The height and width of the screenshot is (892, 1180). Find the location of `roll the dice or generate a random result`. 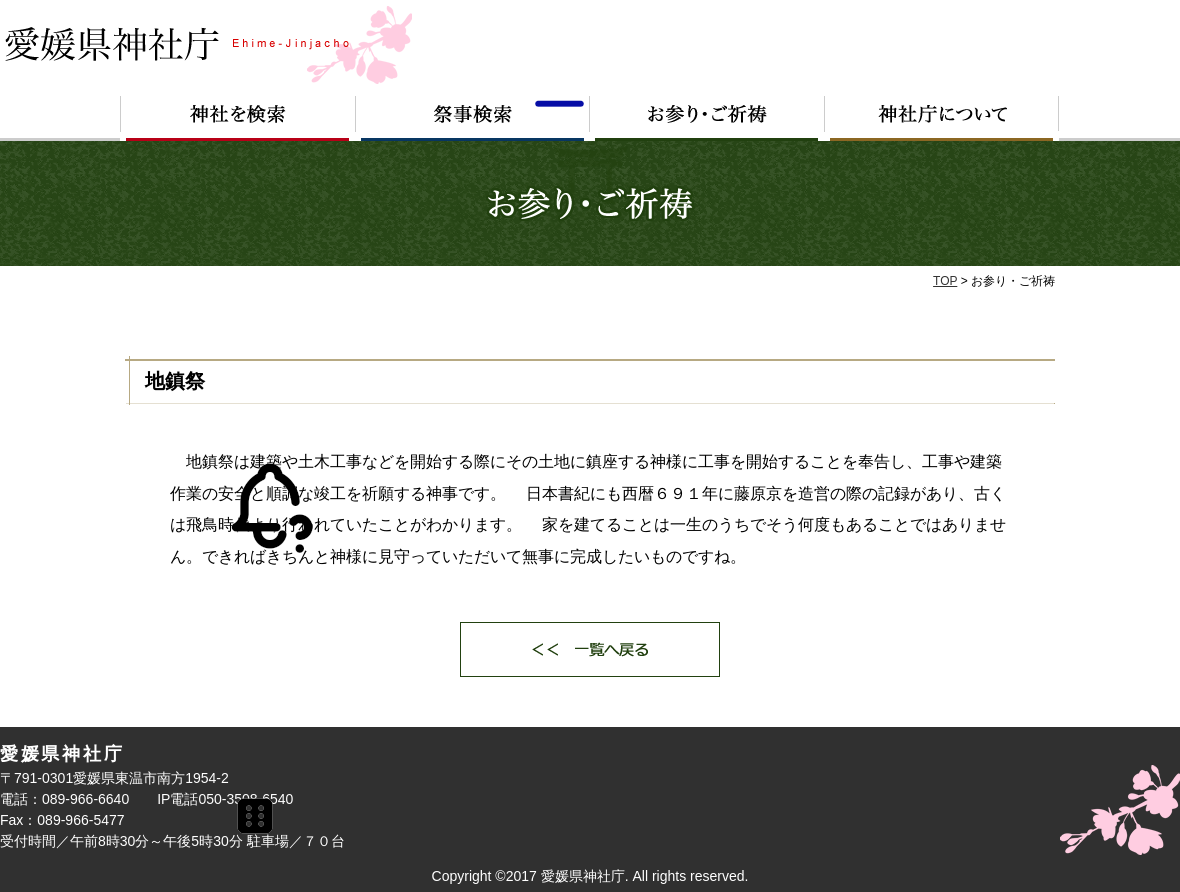

roll the dice or generate a random result is located at coordinates (255, 816).